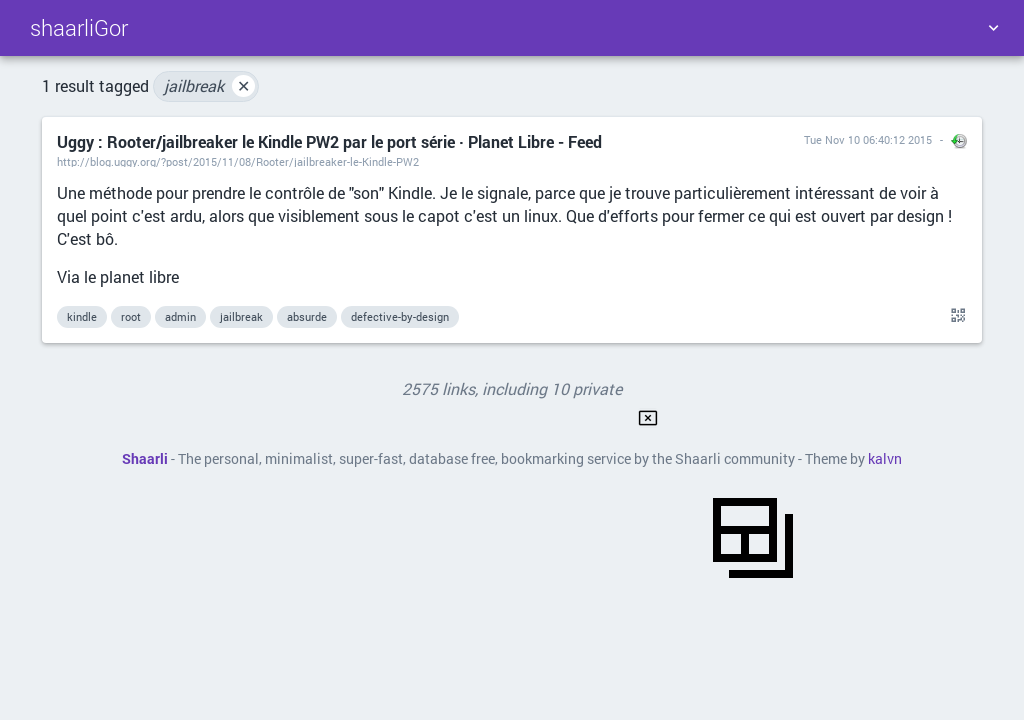  What do you see at coordinates (753, 538) in the screenshot?
I see `create a backup of table data` at bounding box center [753, 538].